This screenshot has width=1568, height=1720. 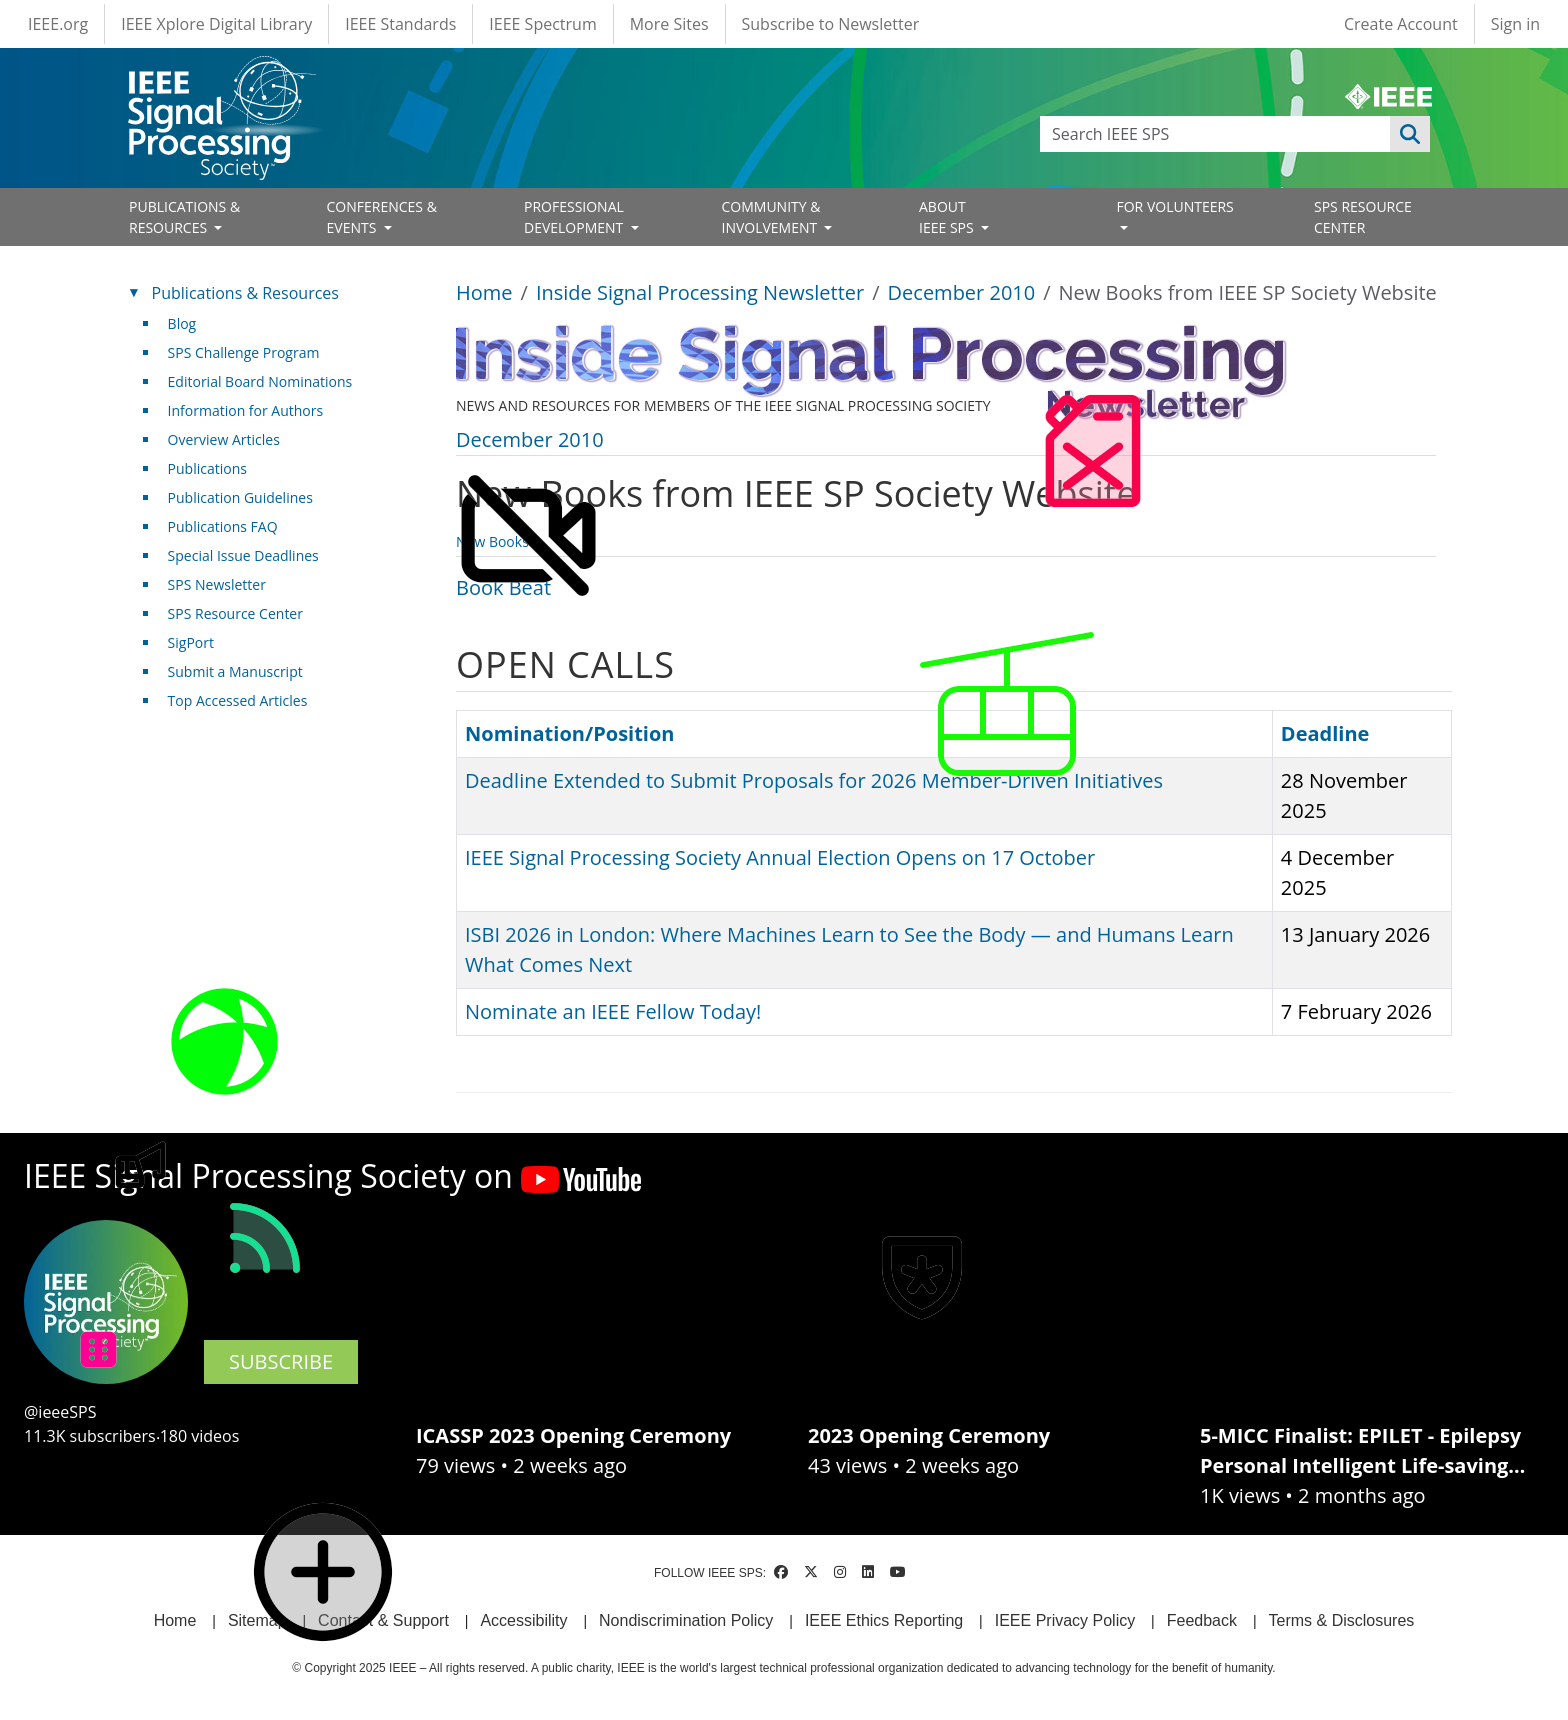 I want to click on indicates premium or enhanced security status, so click(x=922, y=1273).